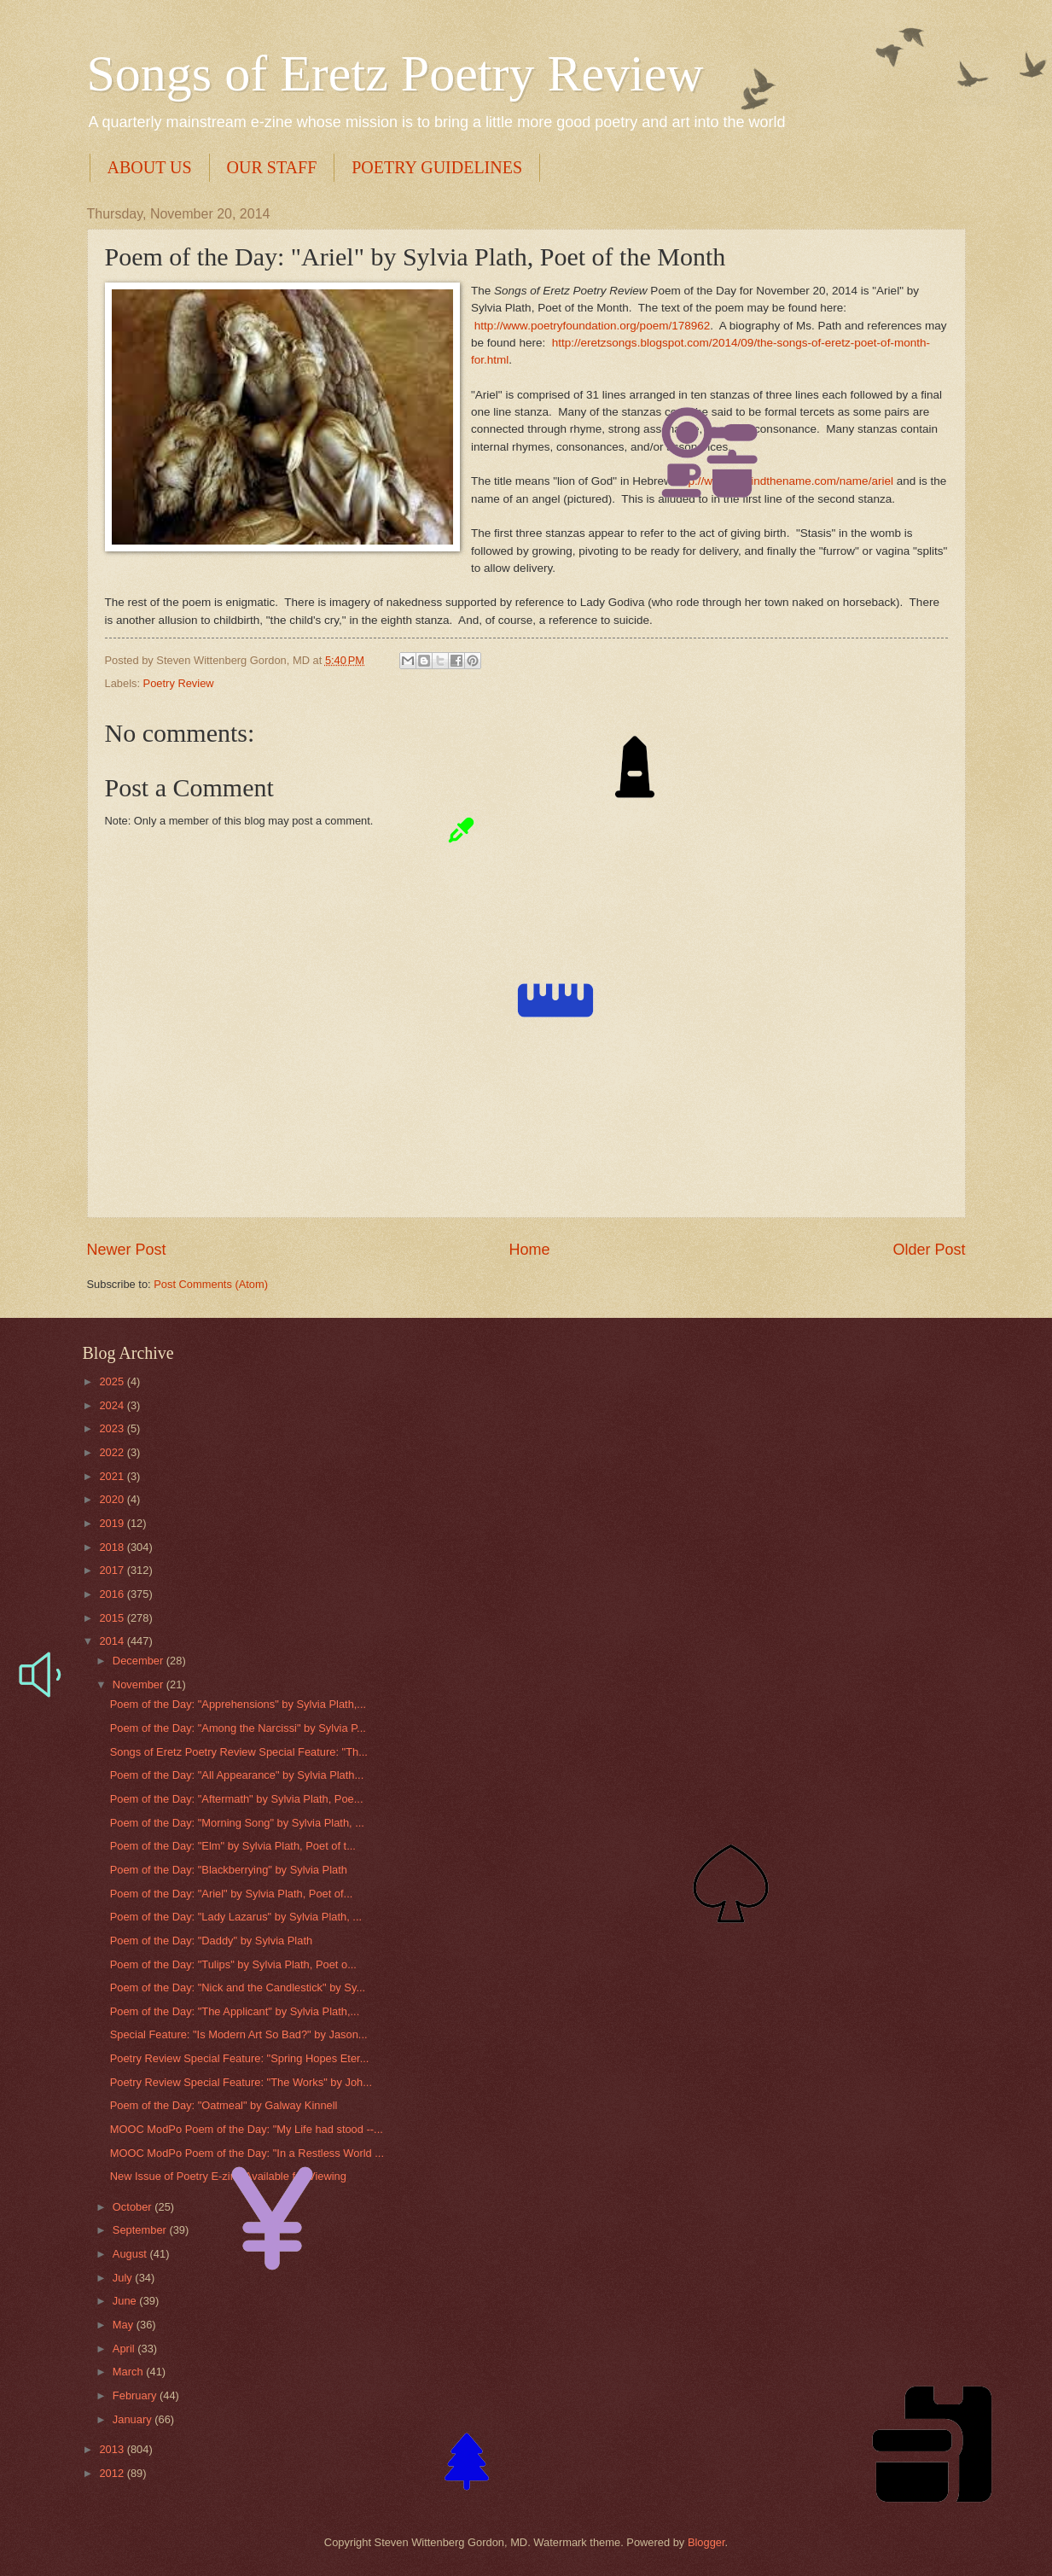 The image size is (1052, 2576). Describe the element at coordinates (467, 2462) in the screenshot. I see `access nature or outdoor categories` at that location.